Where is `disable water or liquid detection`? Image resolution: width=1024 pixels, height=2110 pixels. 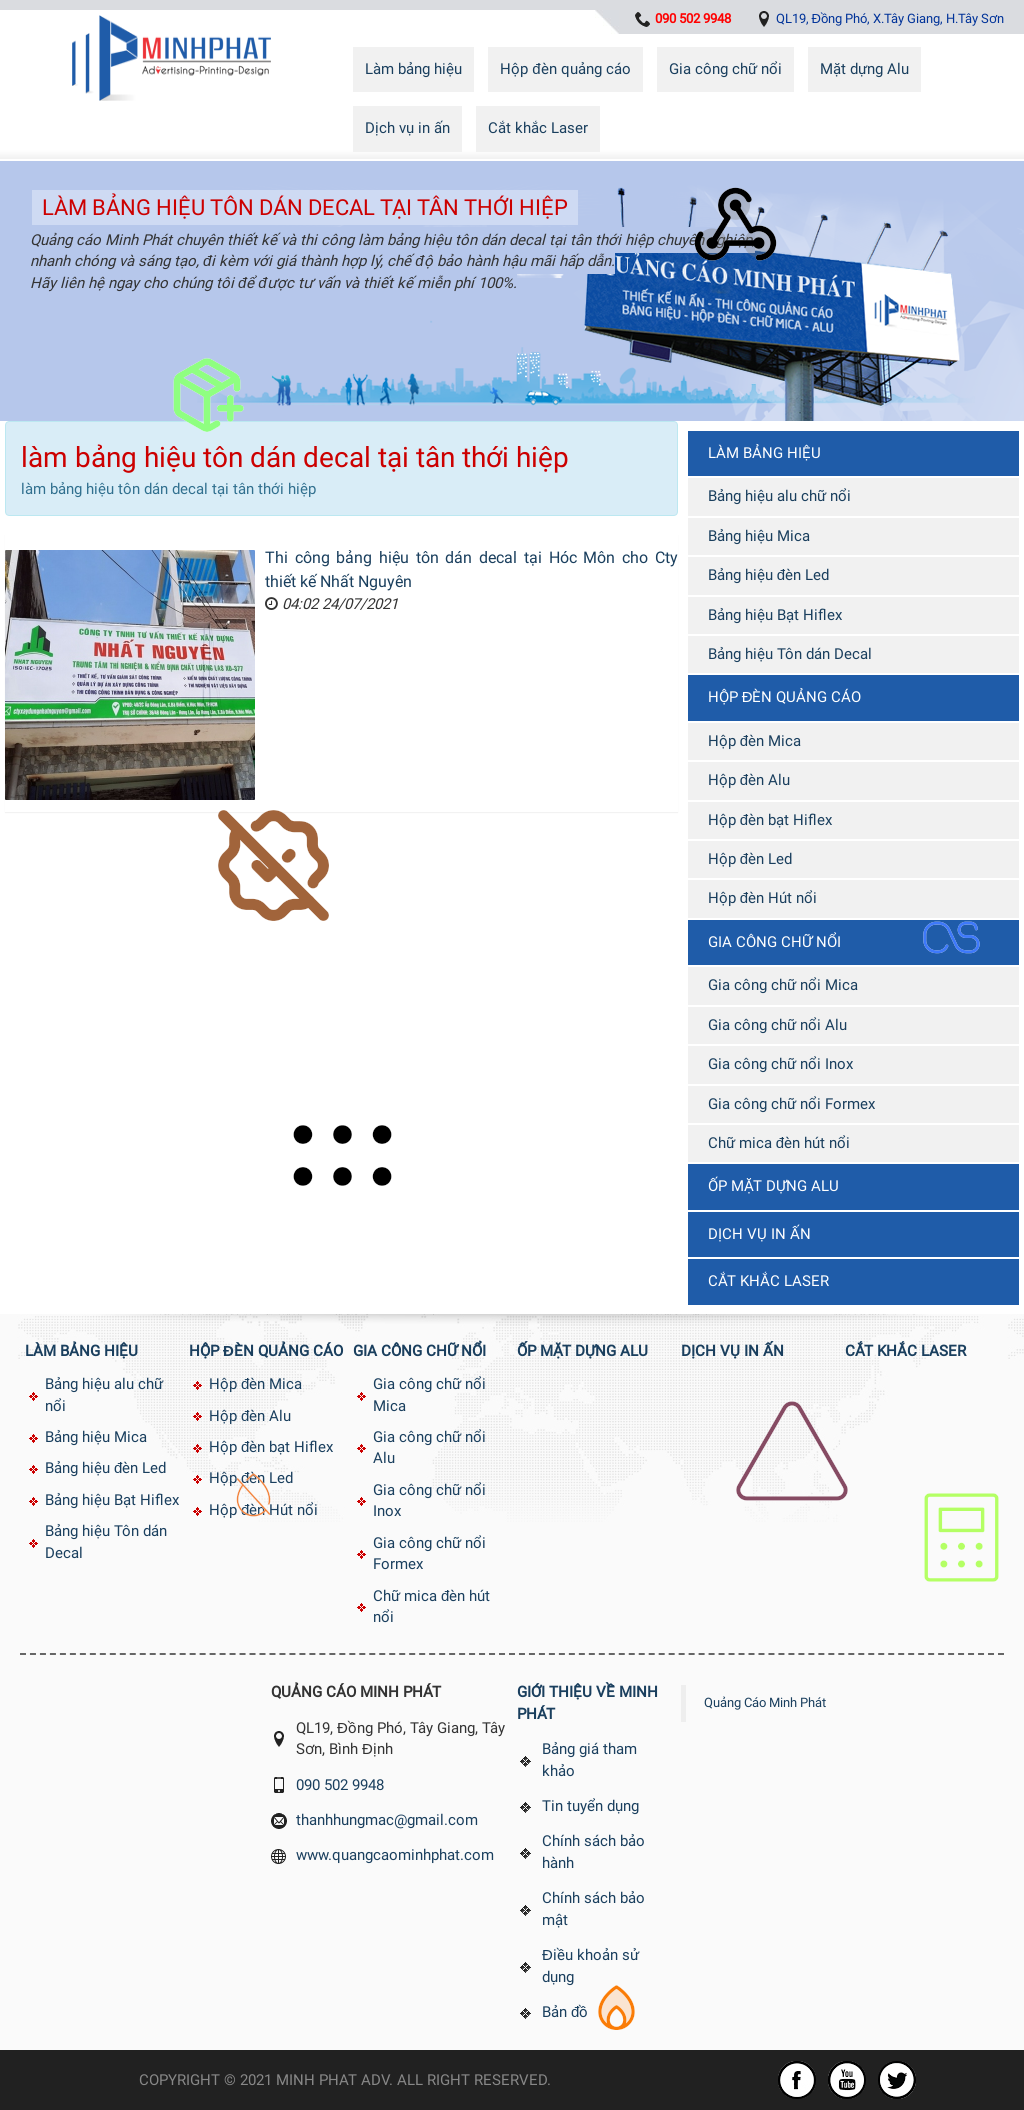 disable water or liquid detection is located at coordinates (253, 1496).